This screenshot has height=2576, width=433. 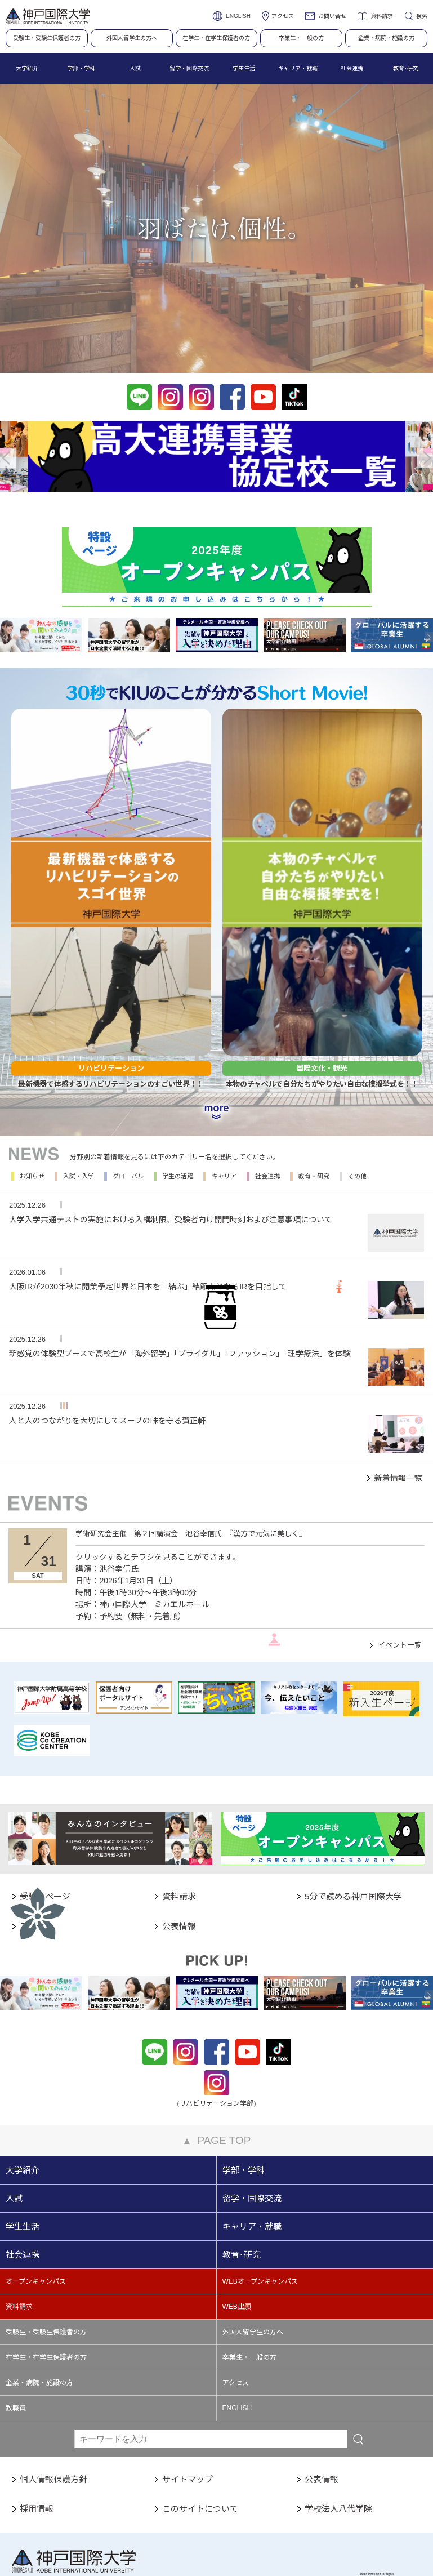 I want to click on play chess or start a chess game, so click(x=274, y=1638).